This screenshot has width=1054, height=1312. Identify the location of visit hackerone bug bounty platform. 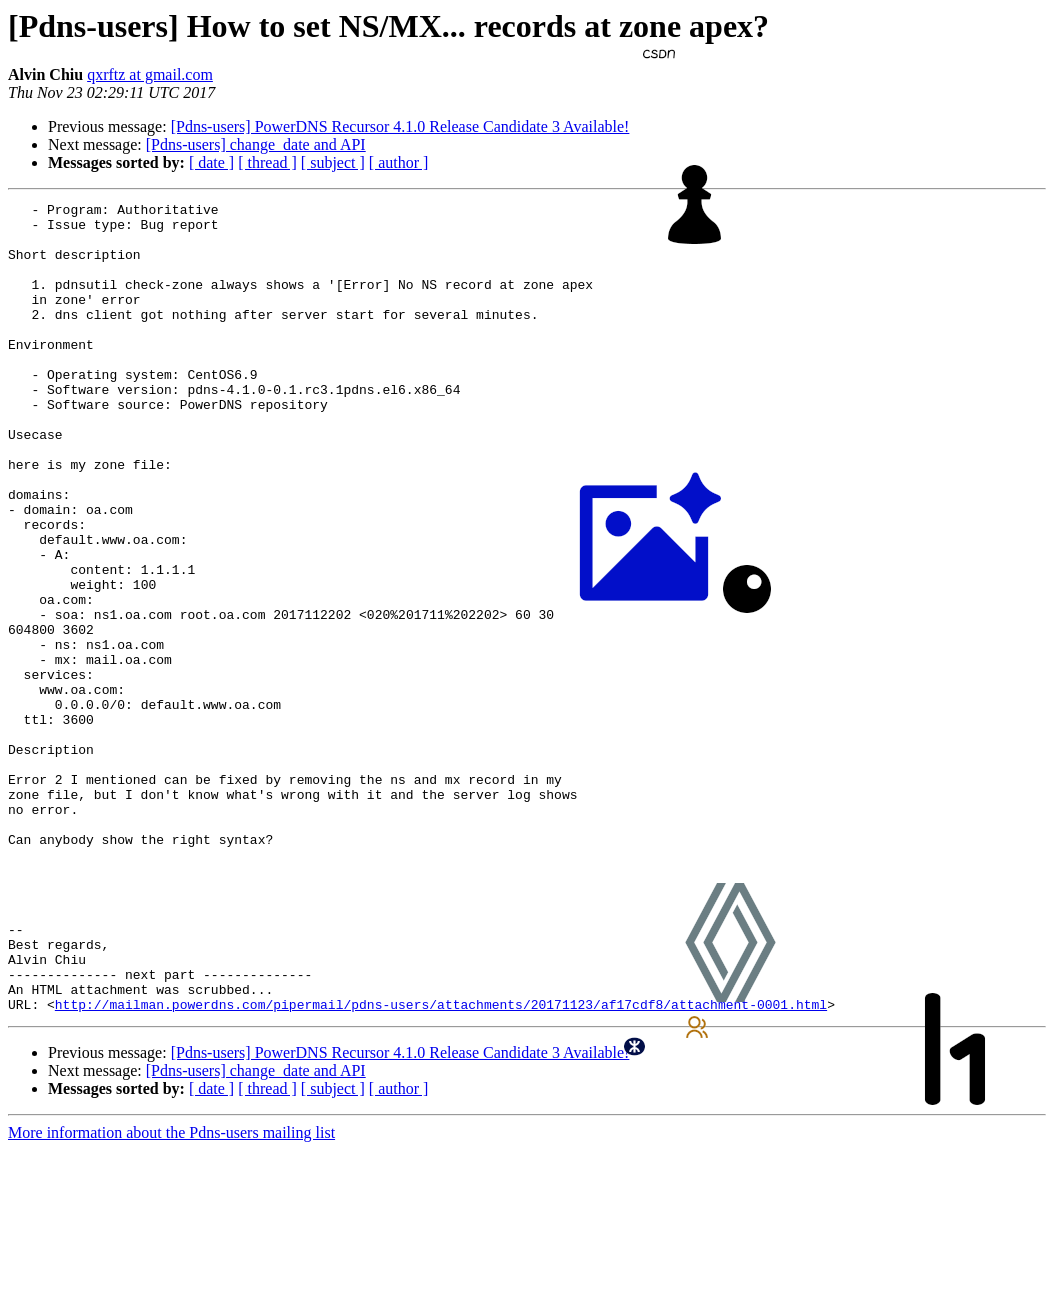
(955, 1049).